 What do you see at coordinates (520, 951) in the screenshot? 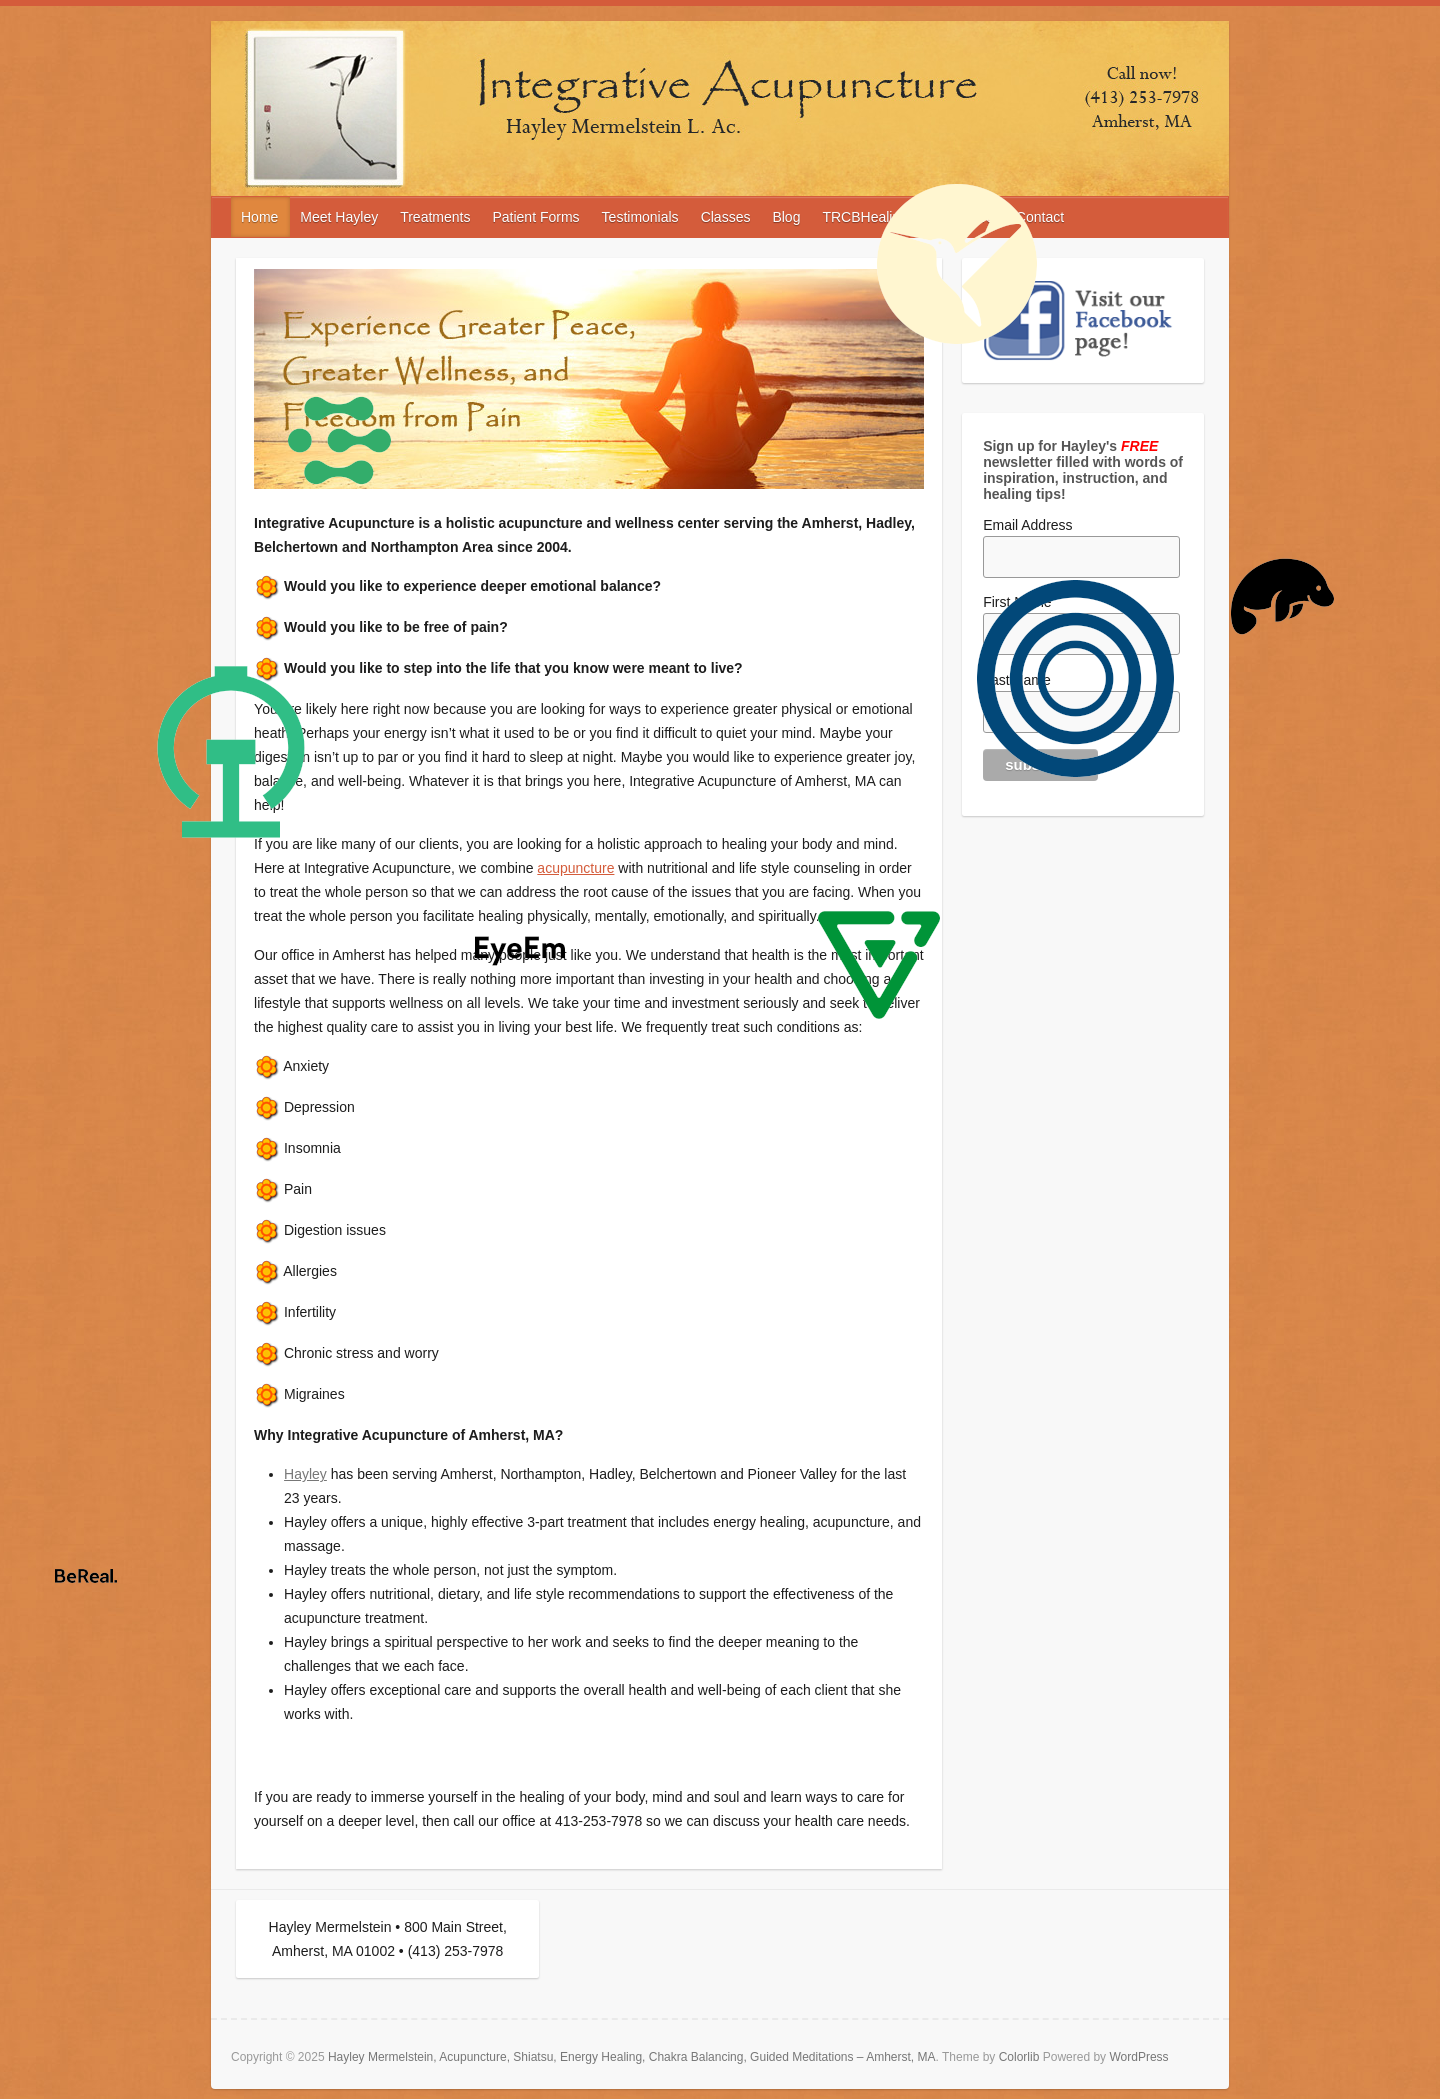
I see `open the EyeEm photography app` at bounding box center [520, 951].